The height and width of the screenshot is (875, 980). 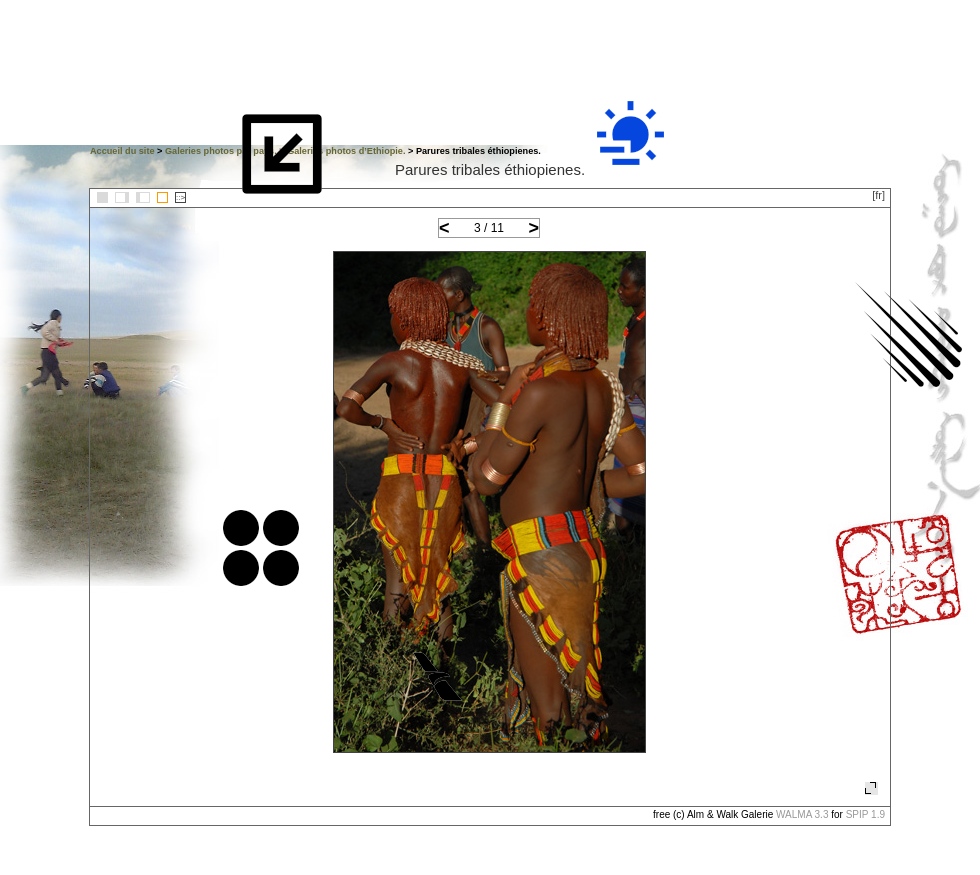 What do you see at coordinates (630, 134) in the screenshot?
I see `indicates foggy or hazy weather conditions` at bounding box center [630, 134].